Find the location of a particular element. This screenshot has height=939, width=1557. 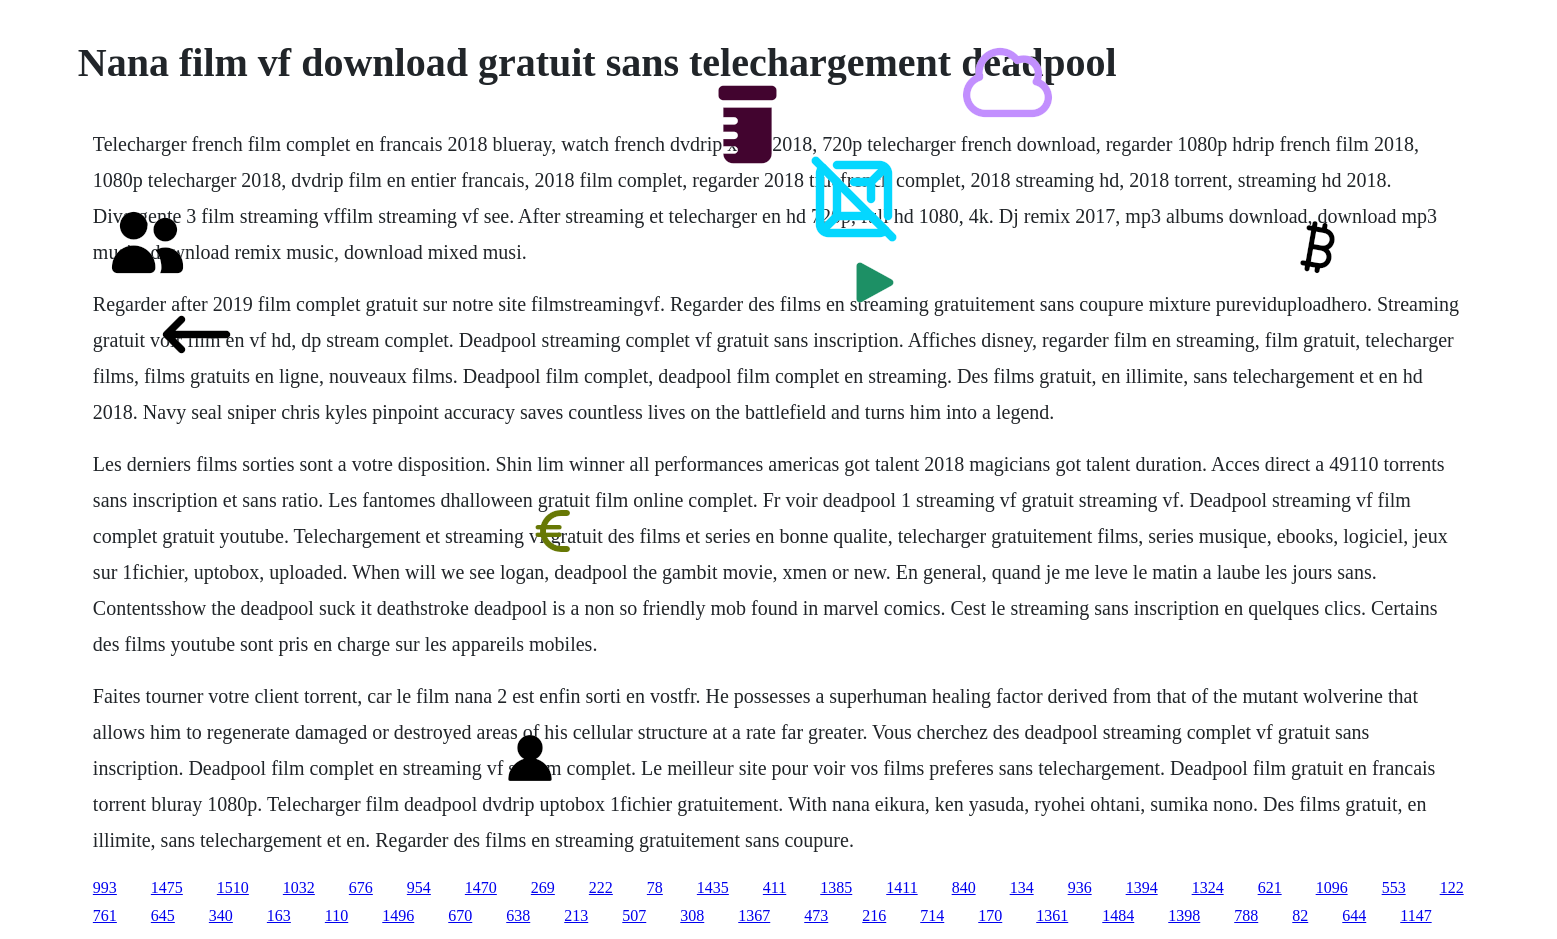

access cloud storage is located at coordinates (1007, 82).